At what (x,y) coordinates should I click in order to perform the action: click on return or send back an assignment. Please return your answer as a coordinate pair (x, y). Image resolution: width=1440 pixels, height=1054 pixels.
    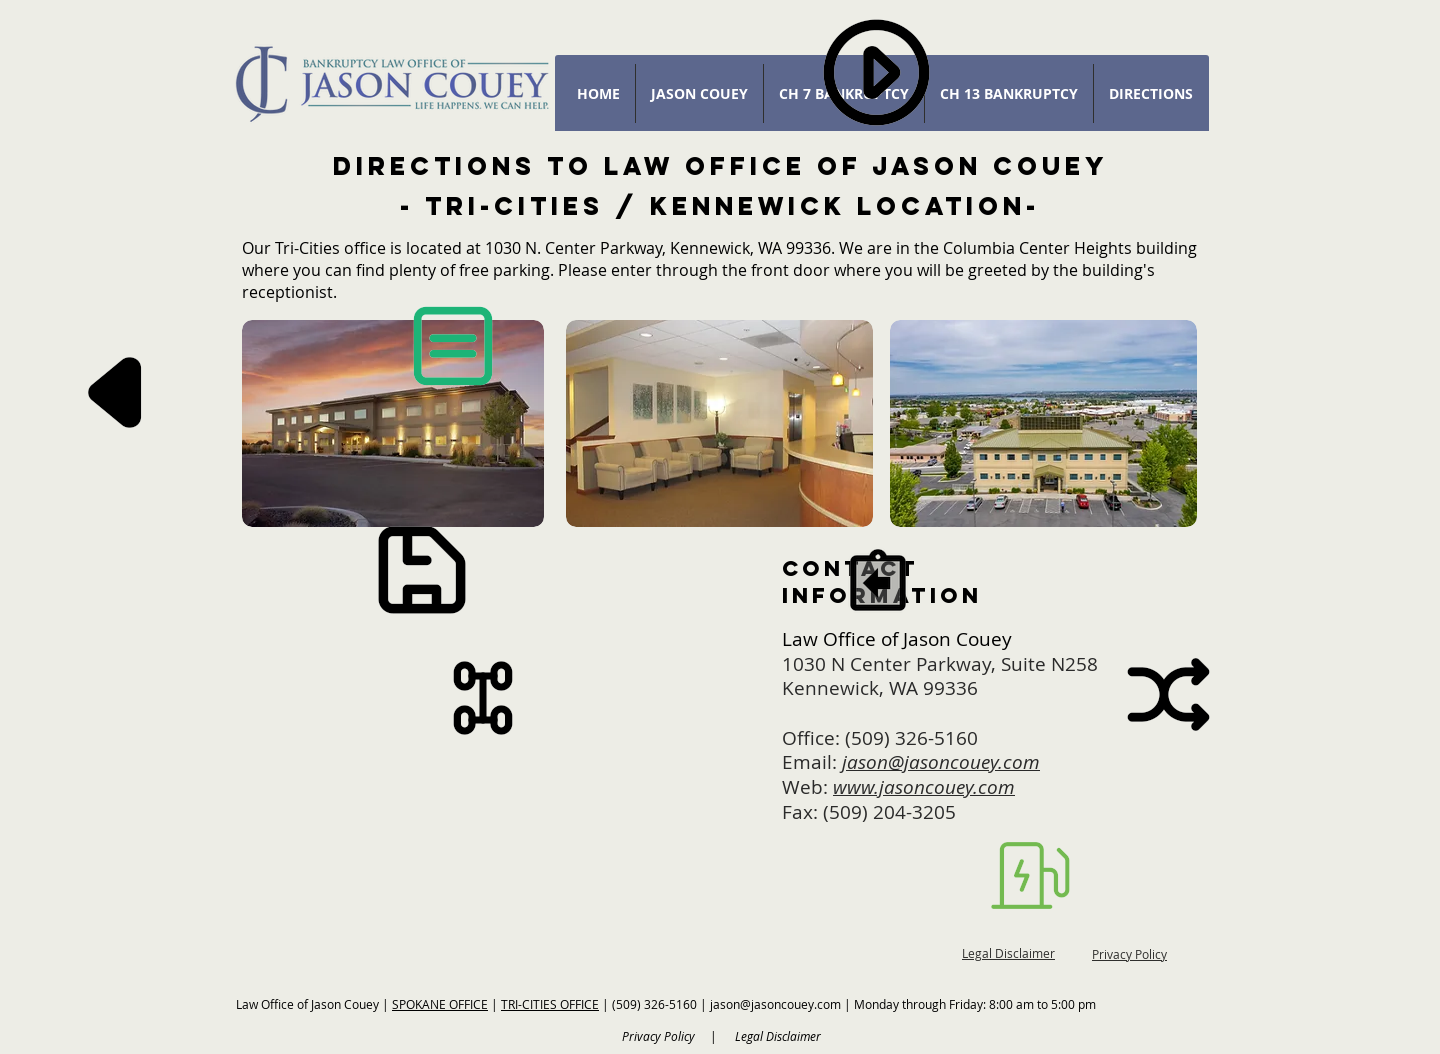
    Looking at the image, I should click on (878, 583).